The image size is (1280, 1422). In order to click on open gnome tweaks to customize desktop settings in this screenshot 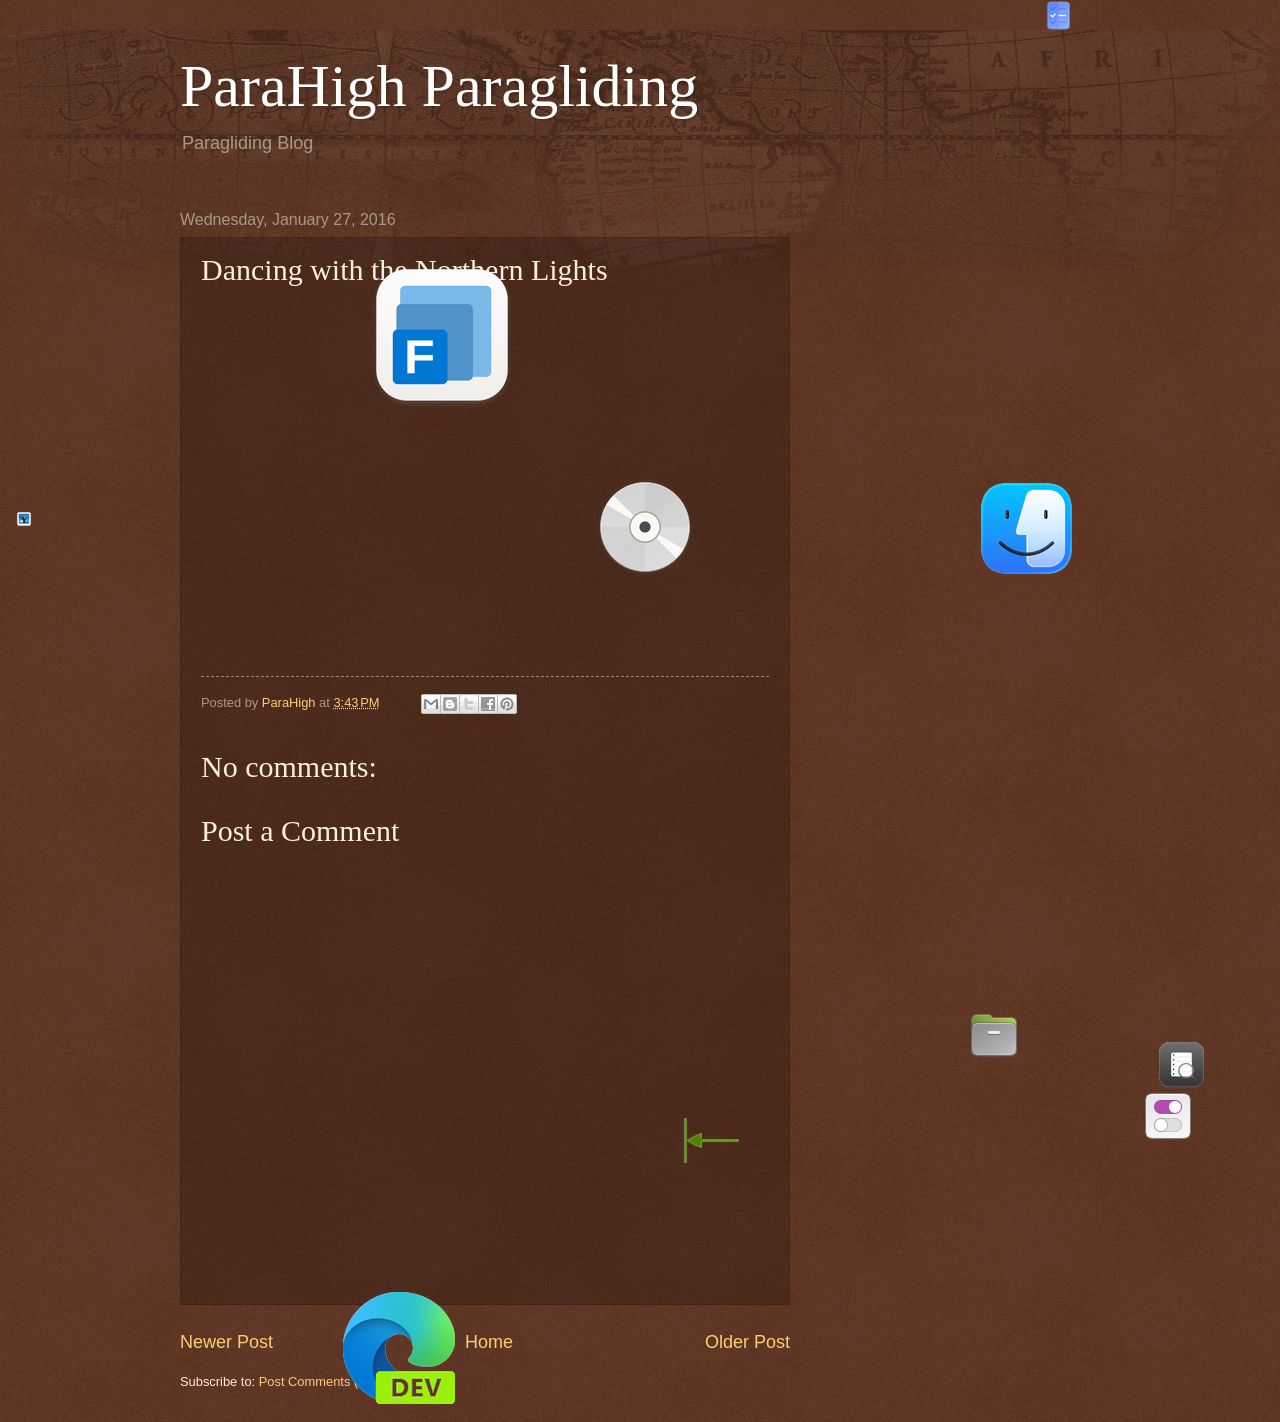, I will do `click(1168, 1116)`.